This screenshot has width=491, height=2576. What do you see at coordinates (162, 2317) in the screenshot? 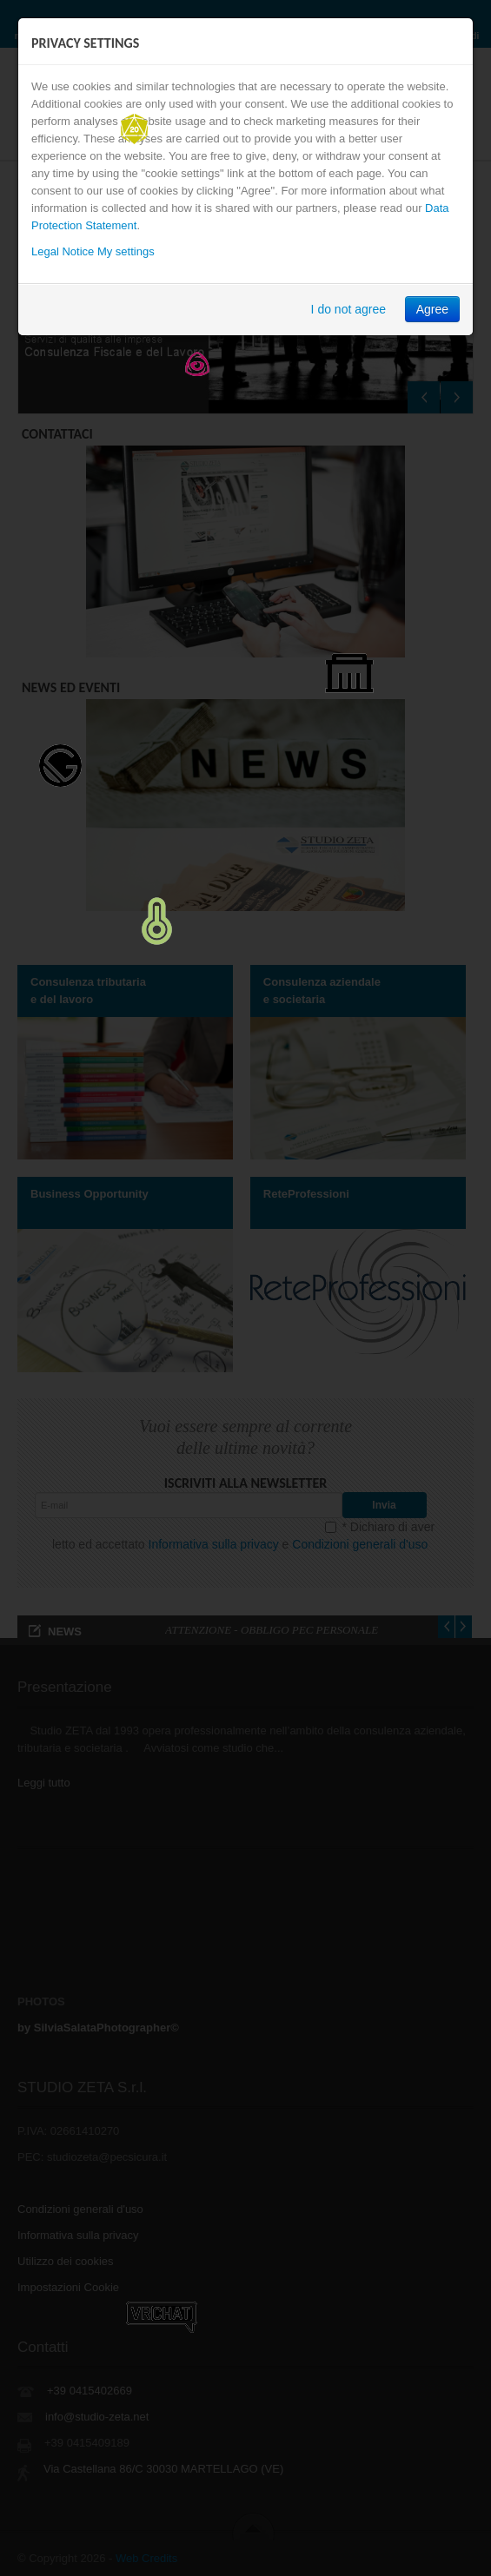
I see `open the VRChat app` at bounding box center [162, 2317].